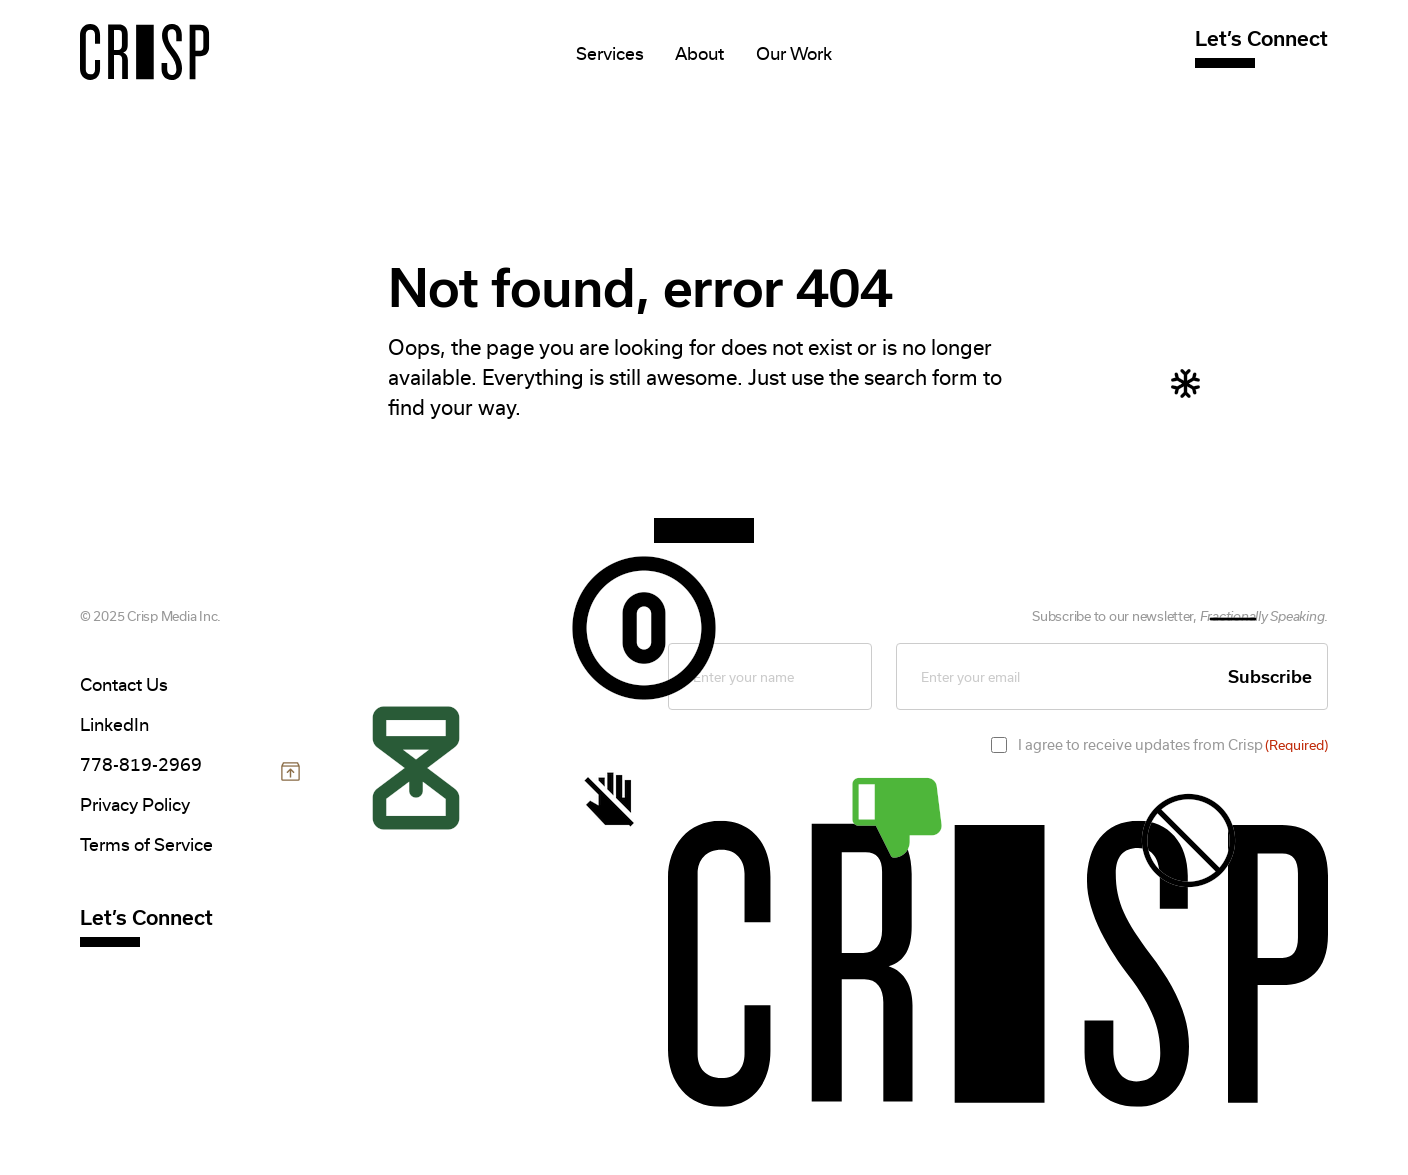 This screenshot has height=1175, width=1408. I want to click on indicates a blocked or prohibited action, so click(1188, 840).